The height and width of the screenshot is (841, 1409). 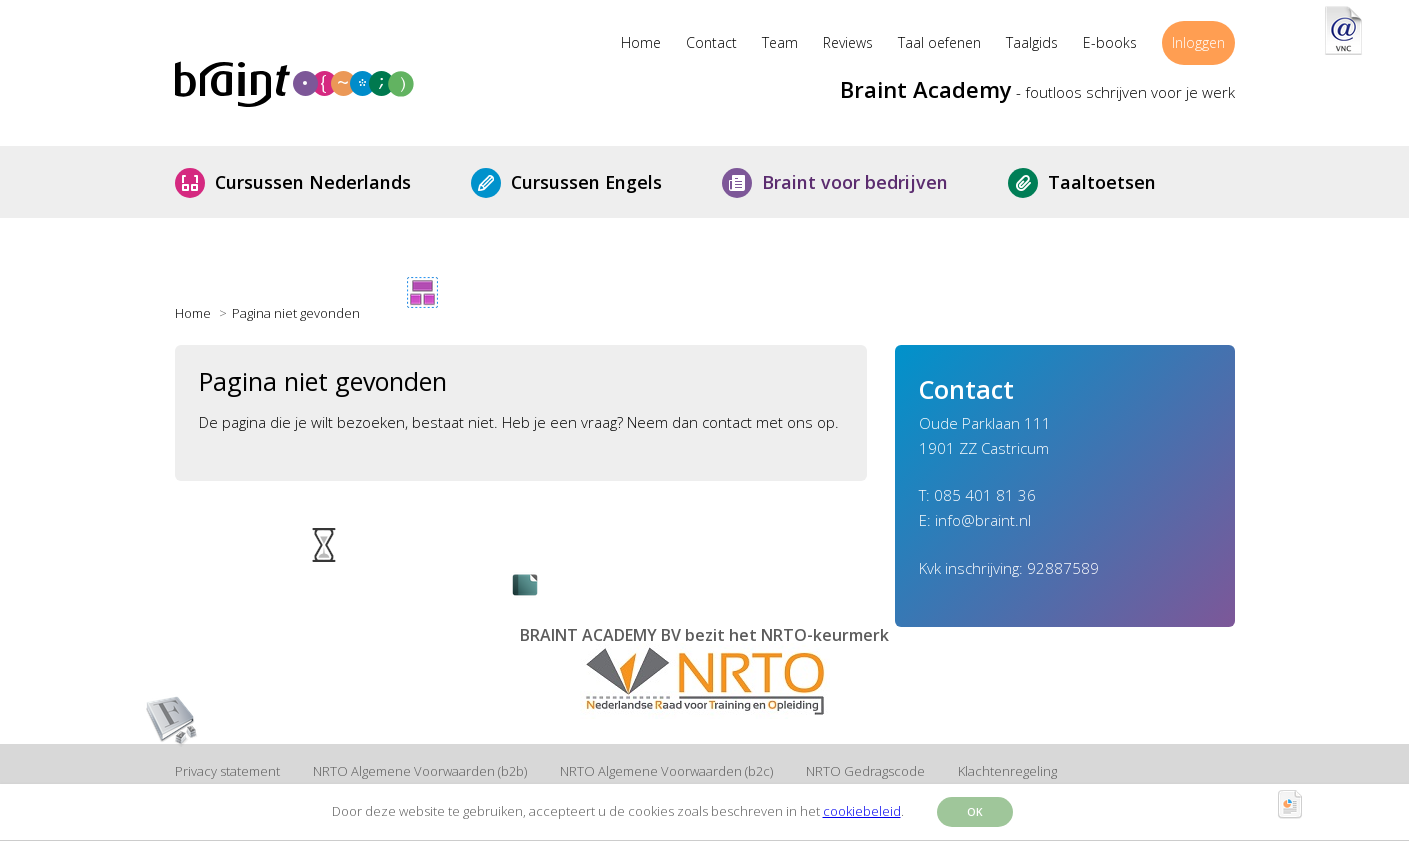 What do you see at coordinates (525, 584) in the screenshot?
I see `change desktop wallpaper settings` at bounding box center [525, 584].